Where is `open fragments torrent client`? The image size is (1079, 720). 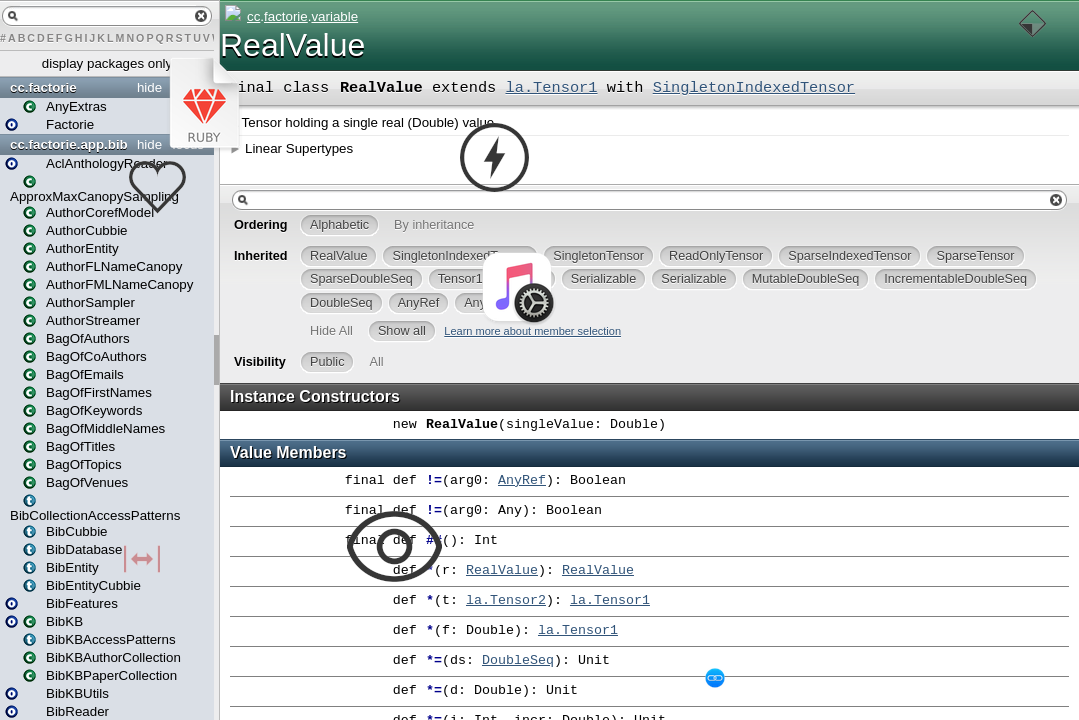
open fragments torrent client is located at coordinates (1032, 23).